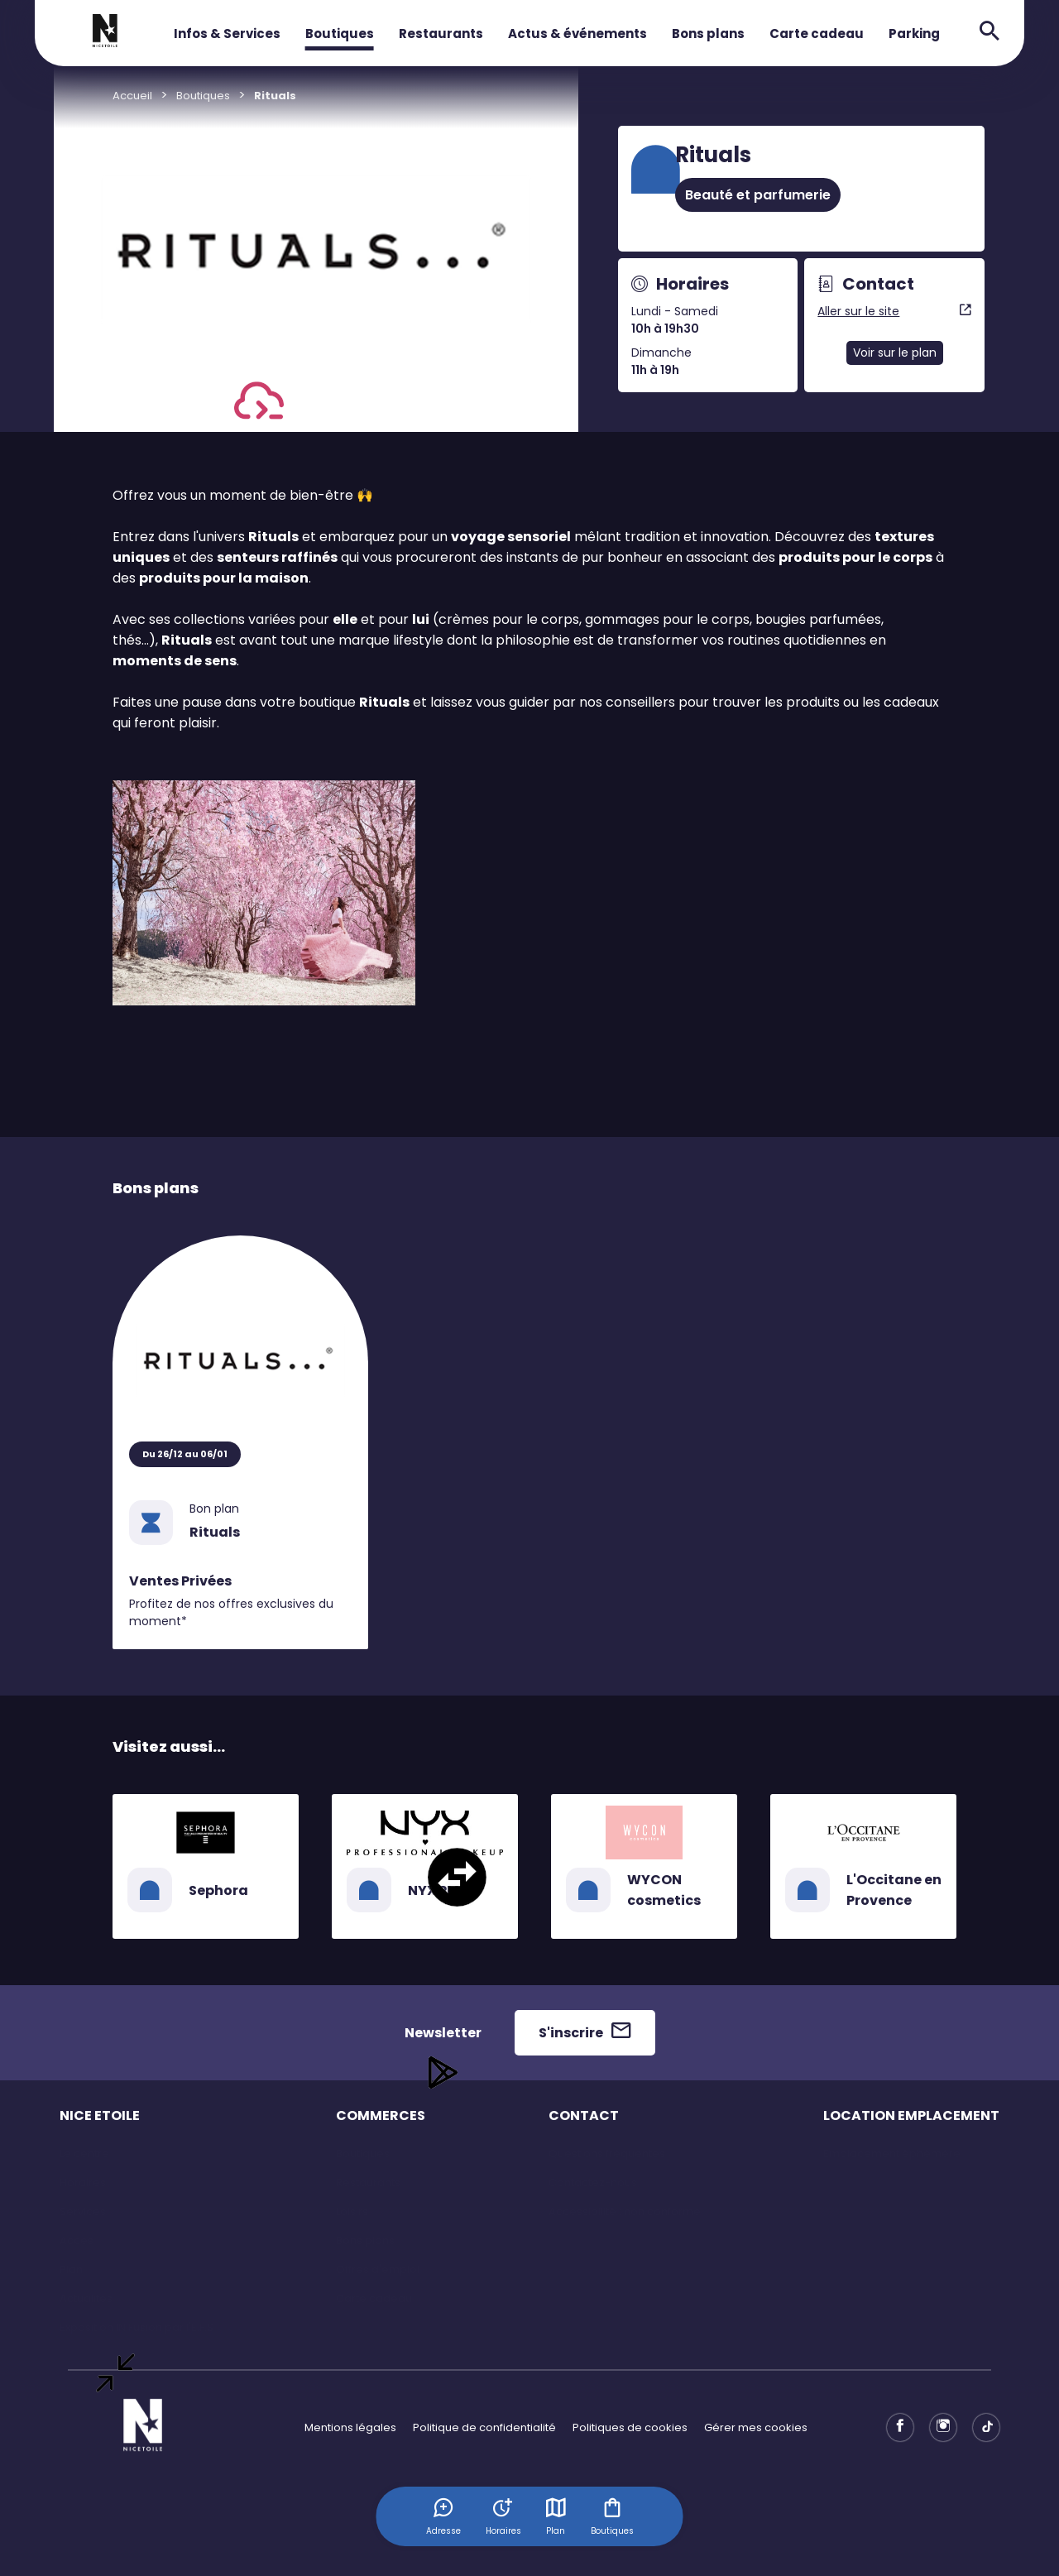 This screenshot has height=2576, width=1059. What do you see at coordinates (443, 2072) in the screenshot?
I see `open google play store` at bounding box center [443, 2072].